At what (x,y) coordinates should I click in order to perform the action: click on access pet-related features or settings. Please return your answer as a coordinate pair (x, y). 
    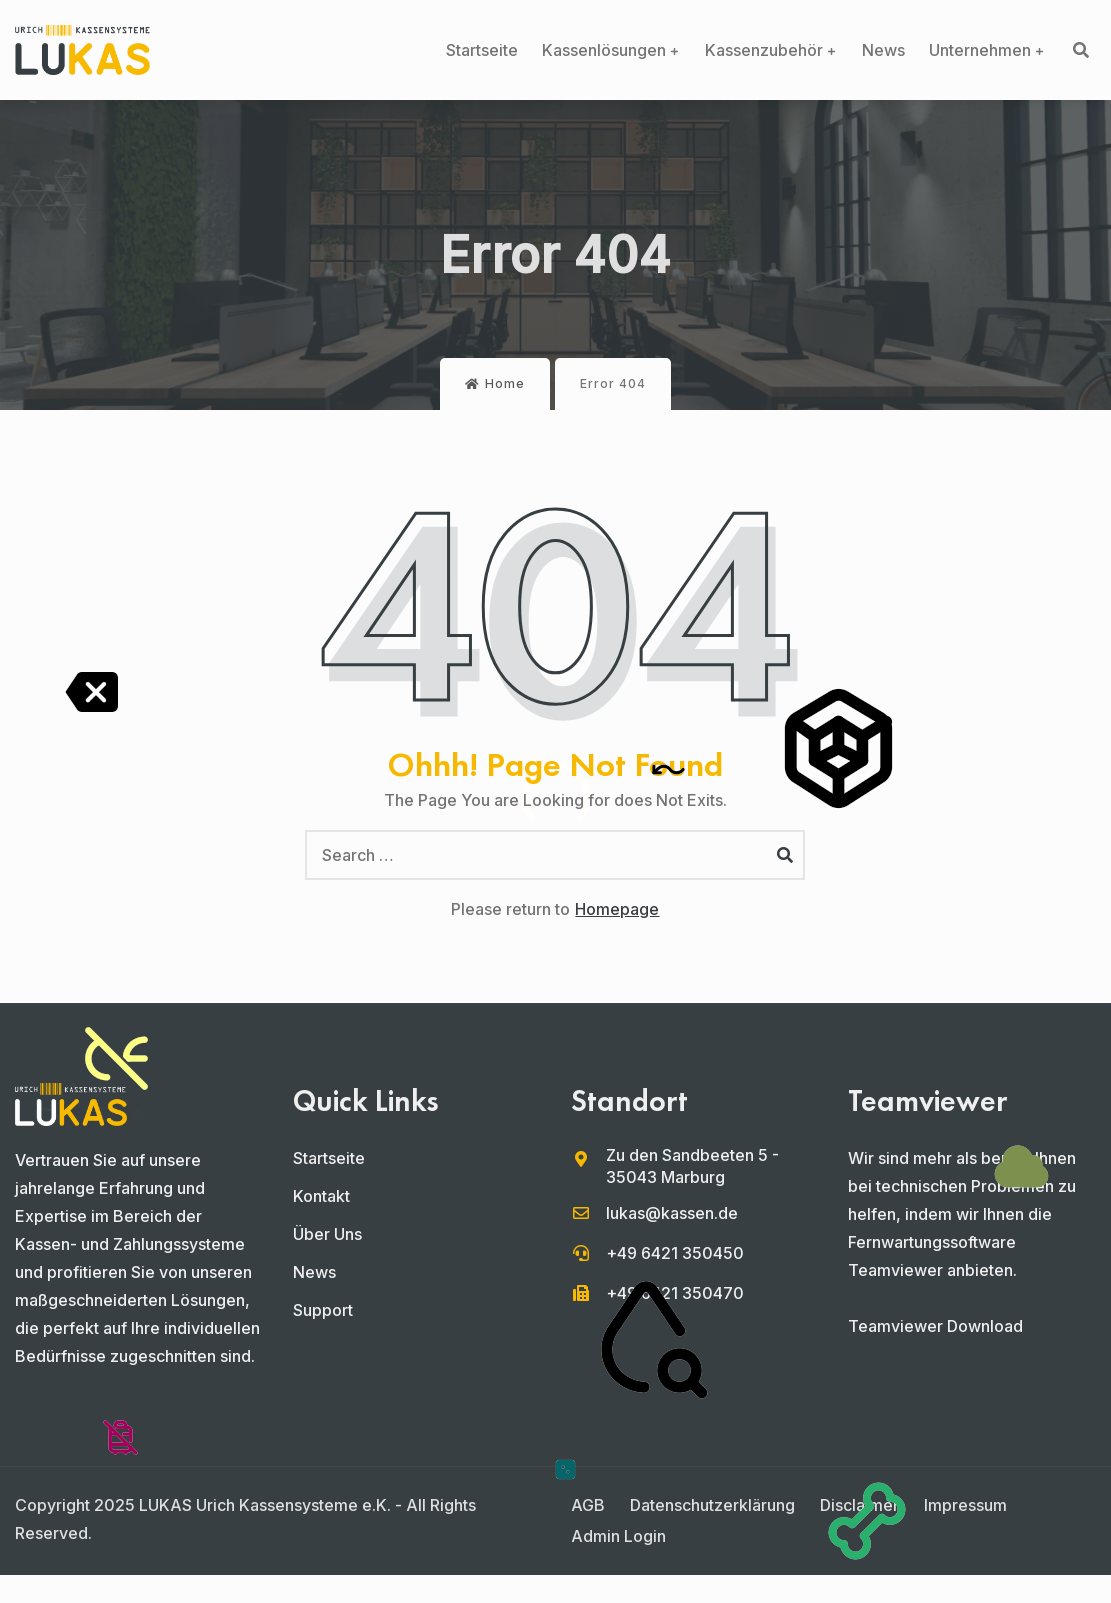
    Looking at the image, I should click on (867, 1521).